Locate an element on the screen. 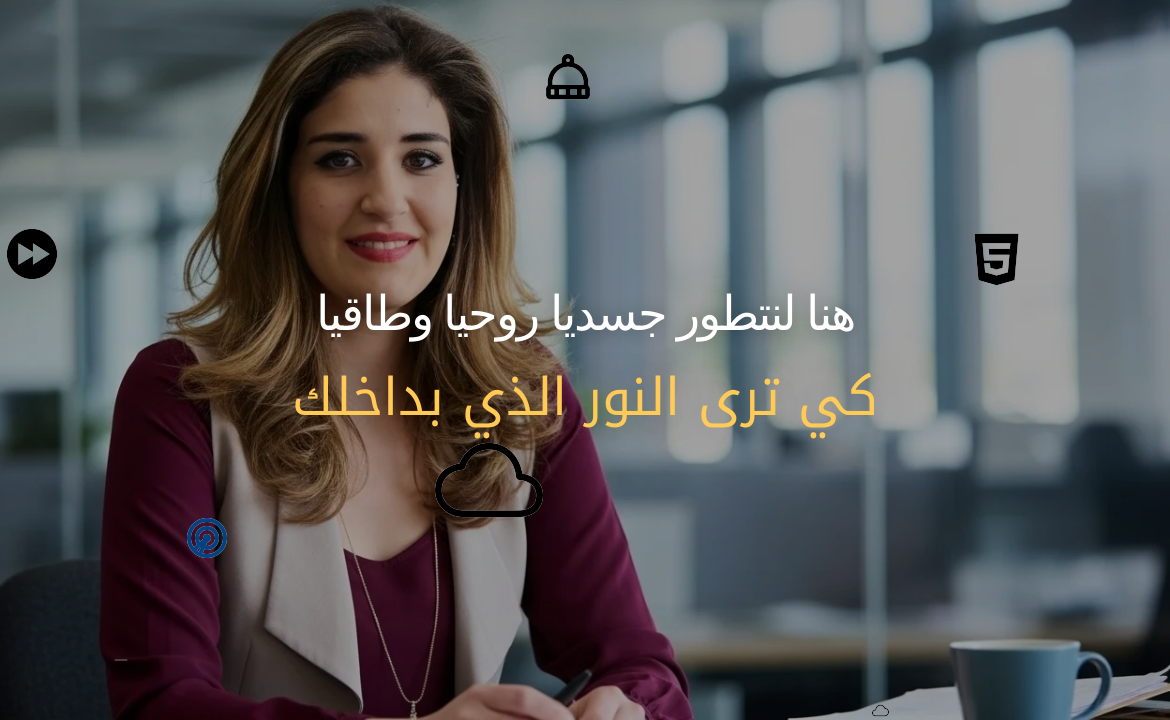 The width and height of the screenshot is (1170, 720). access cloud storage is located at coordinates (489, 480).